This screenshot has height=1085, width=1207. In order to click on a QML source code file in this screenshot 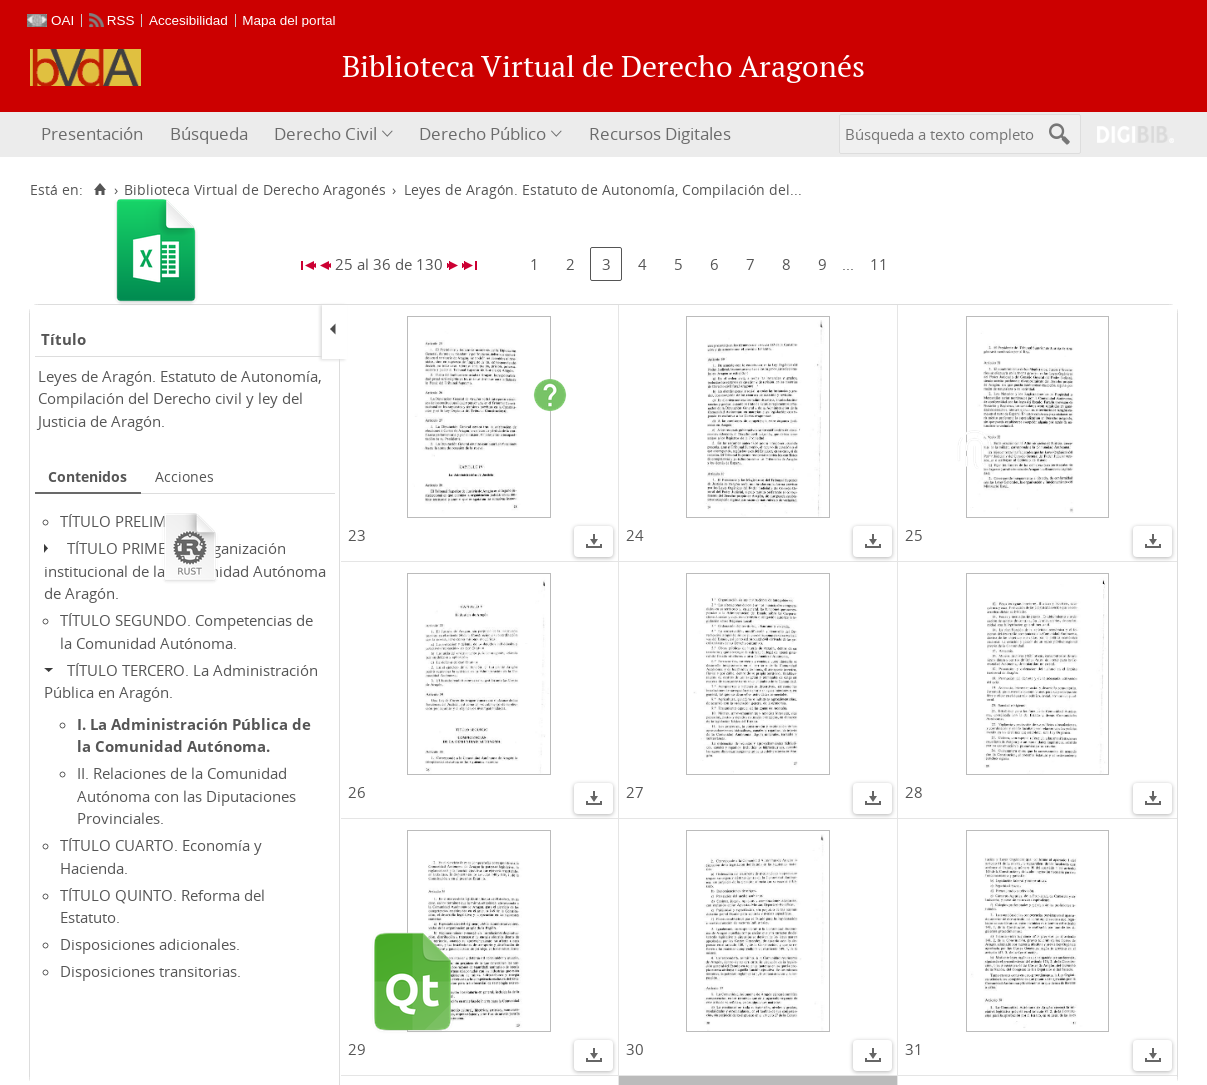, I will do `click(412, 981)`.